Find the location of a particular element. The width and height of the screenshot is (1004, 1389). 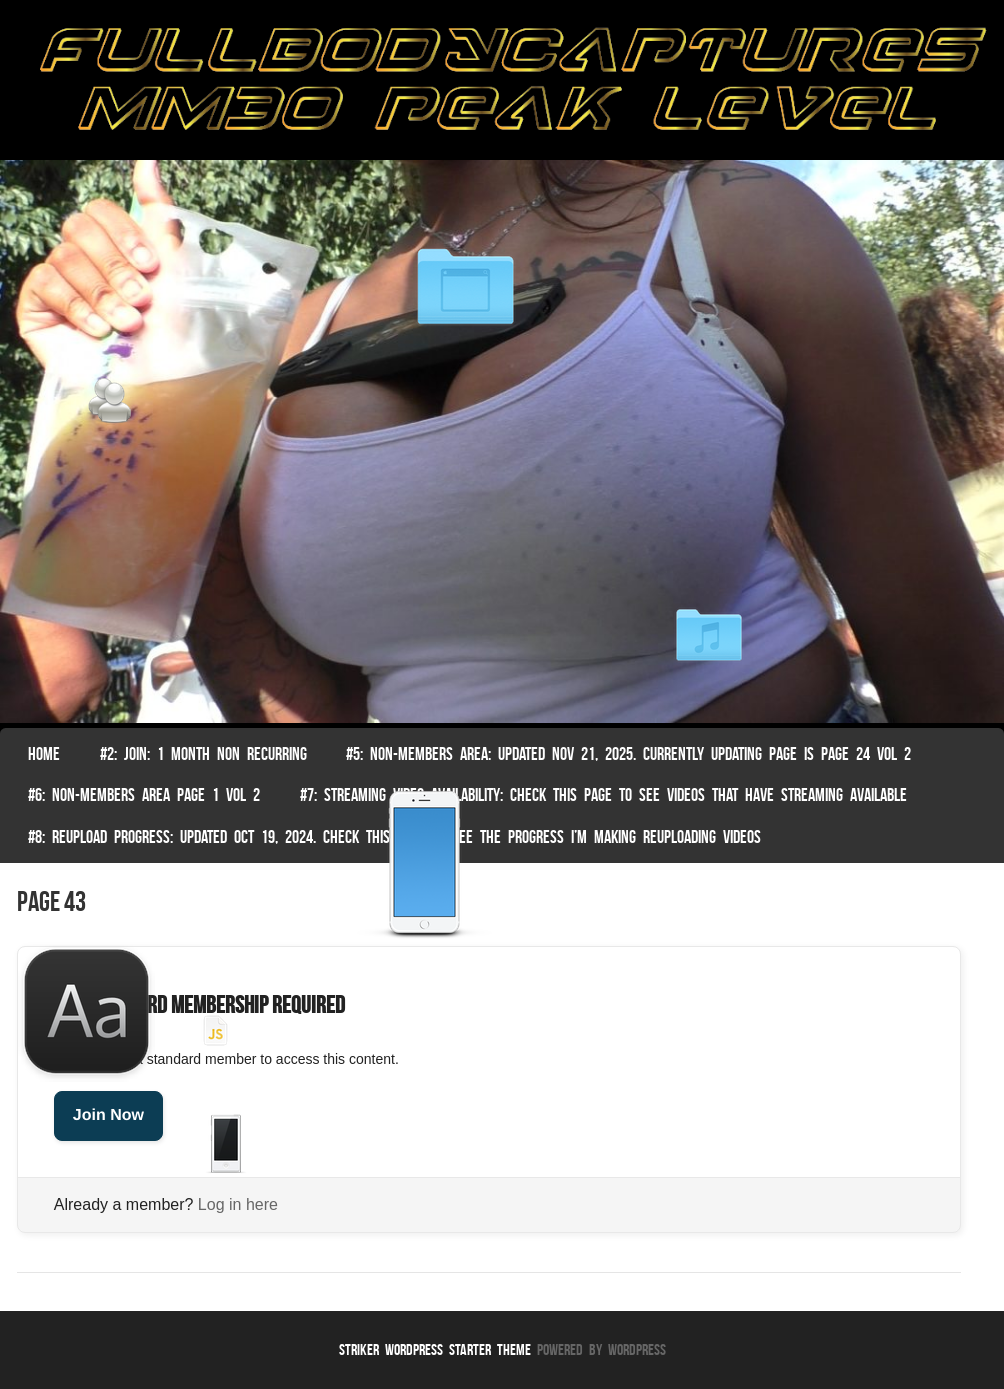

open your music folder is located at coordinates (709, 635).